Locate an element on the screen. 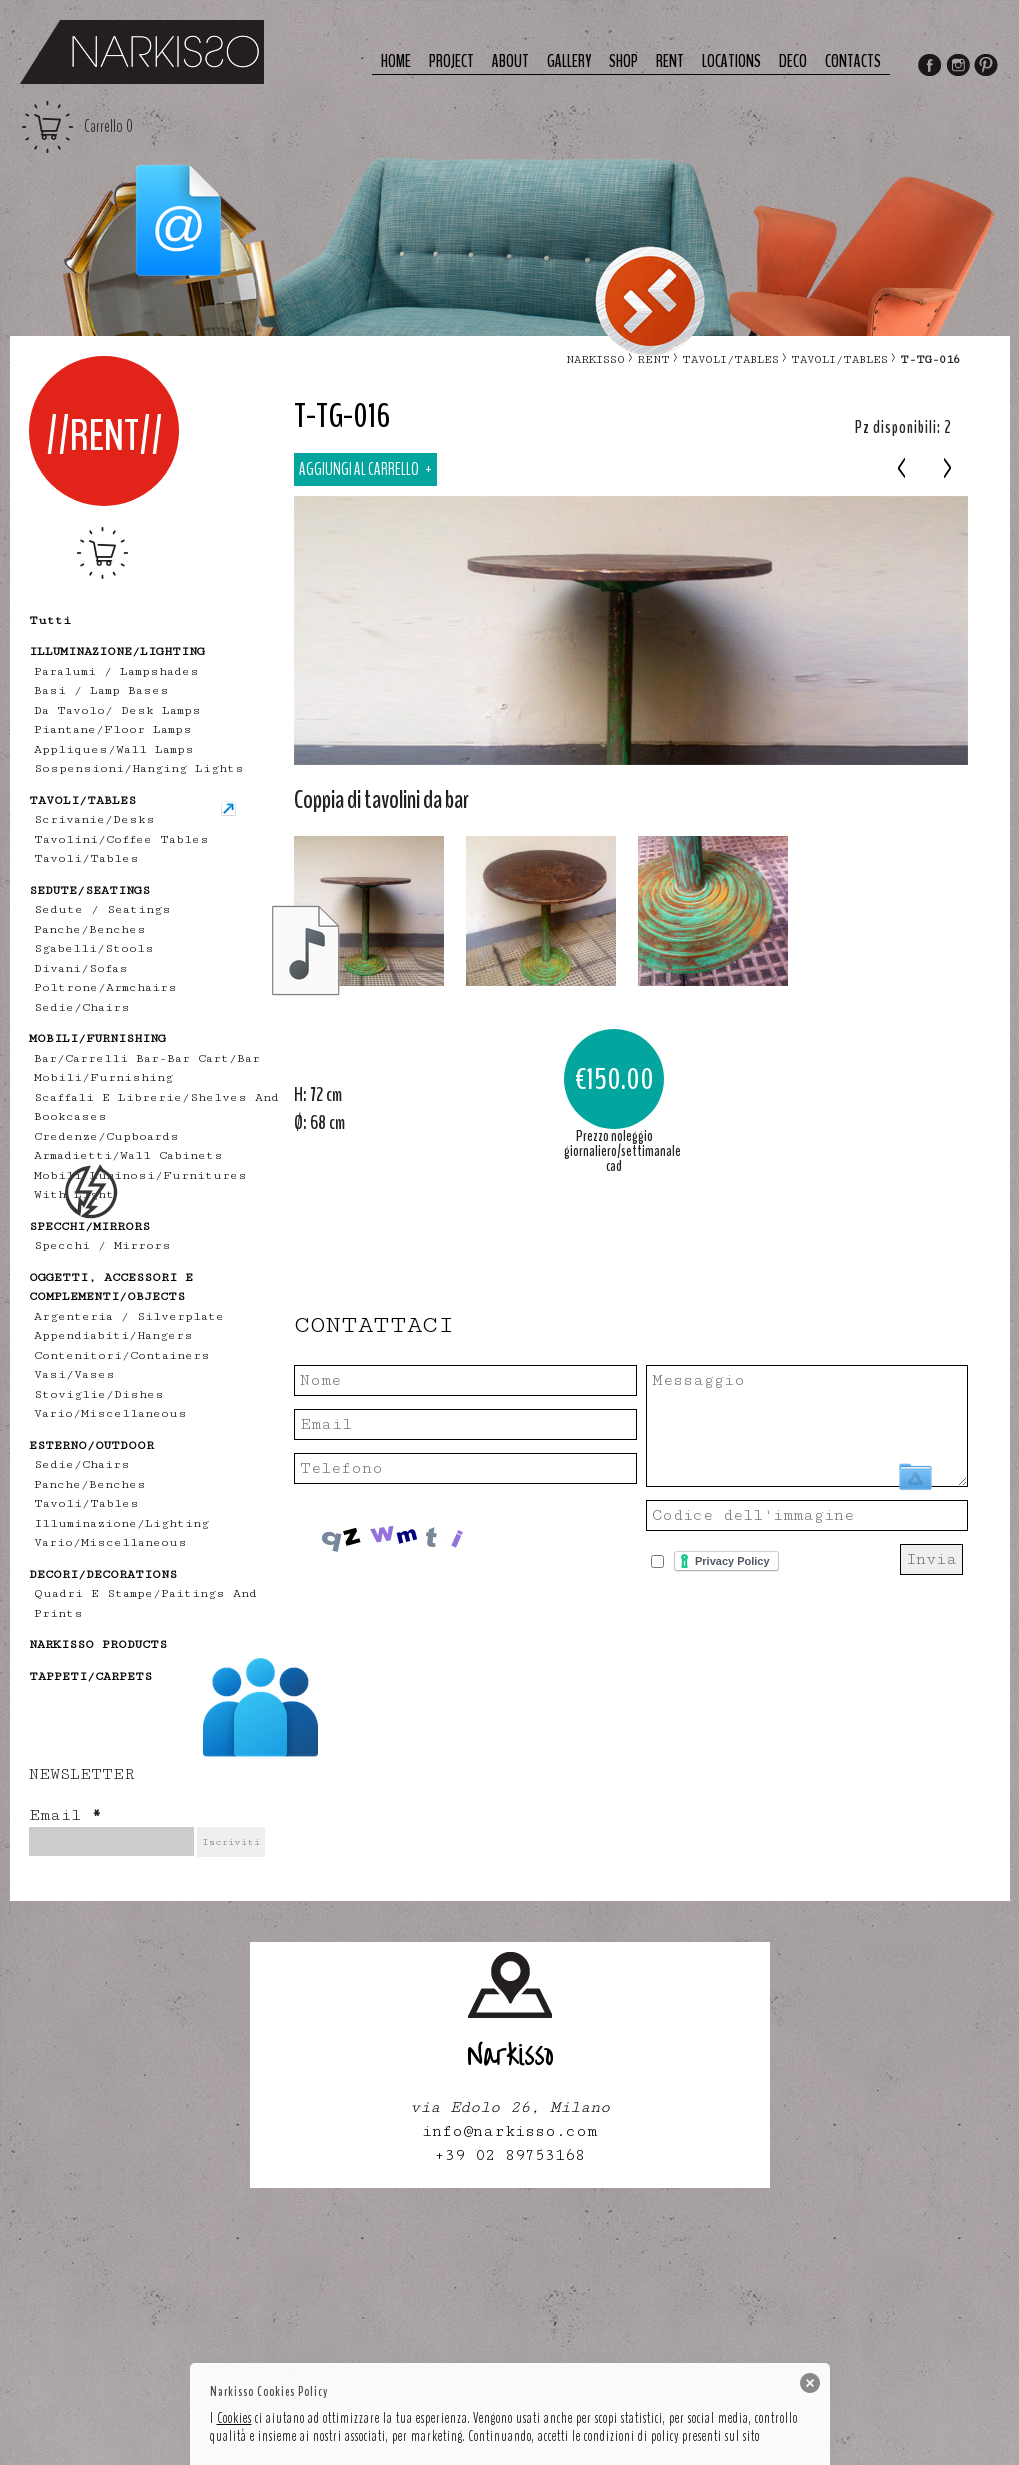 Image resolution: width=1019 pixels, height=2465 pixels. open Affinity app files folder is located at coordinates (915, 1476).